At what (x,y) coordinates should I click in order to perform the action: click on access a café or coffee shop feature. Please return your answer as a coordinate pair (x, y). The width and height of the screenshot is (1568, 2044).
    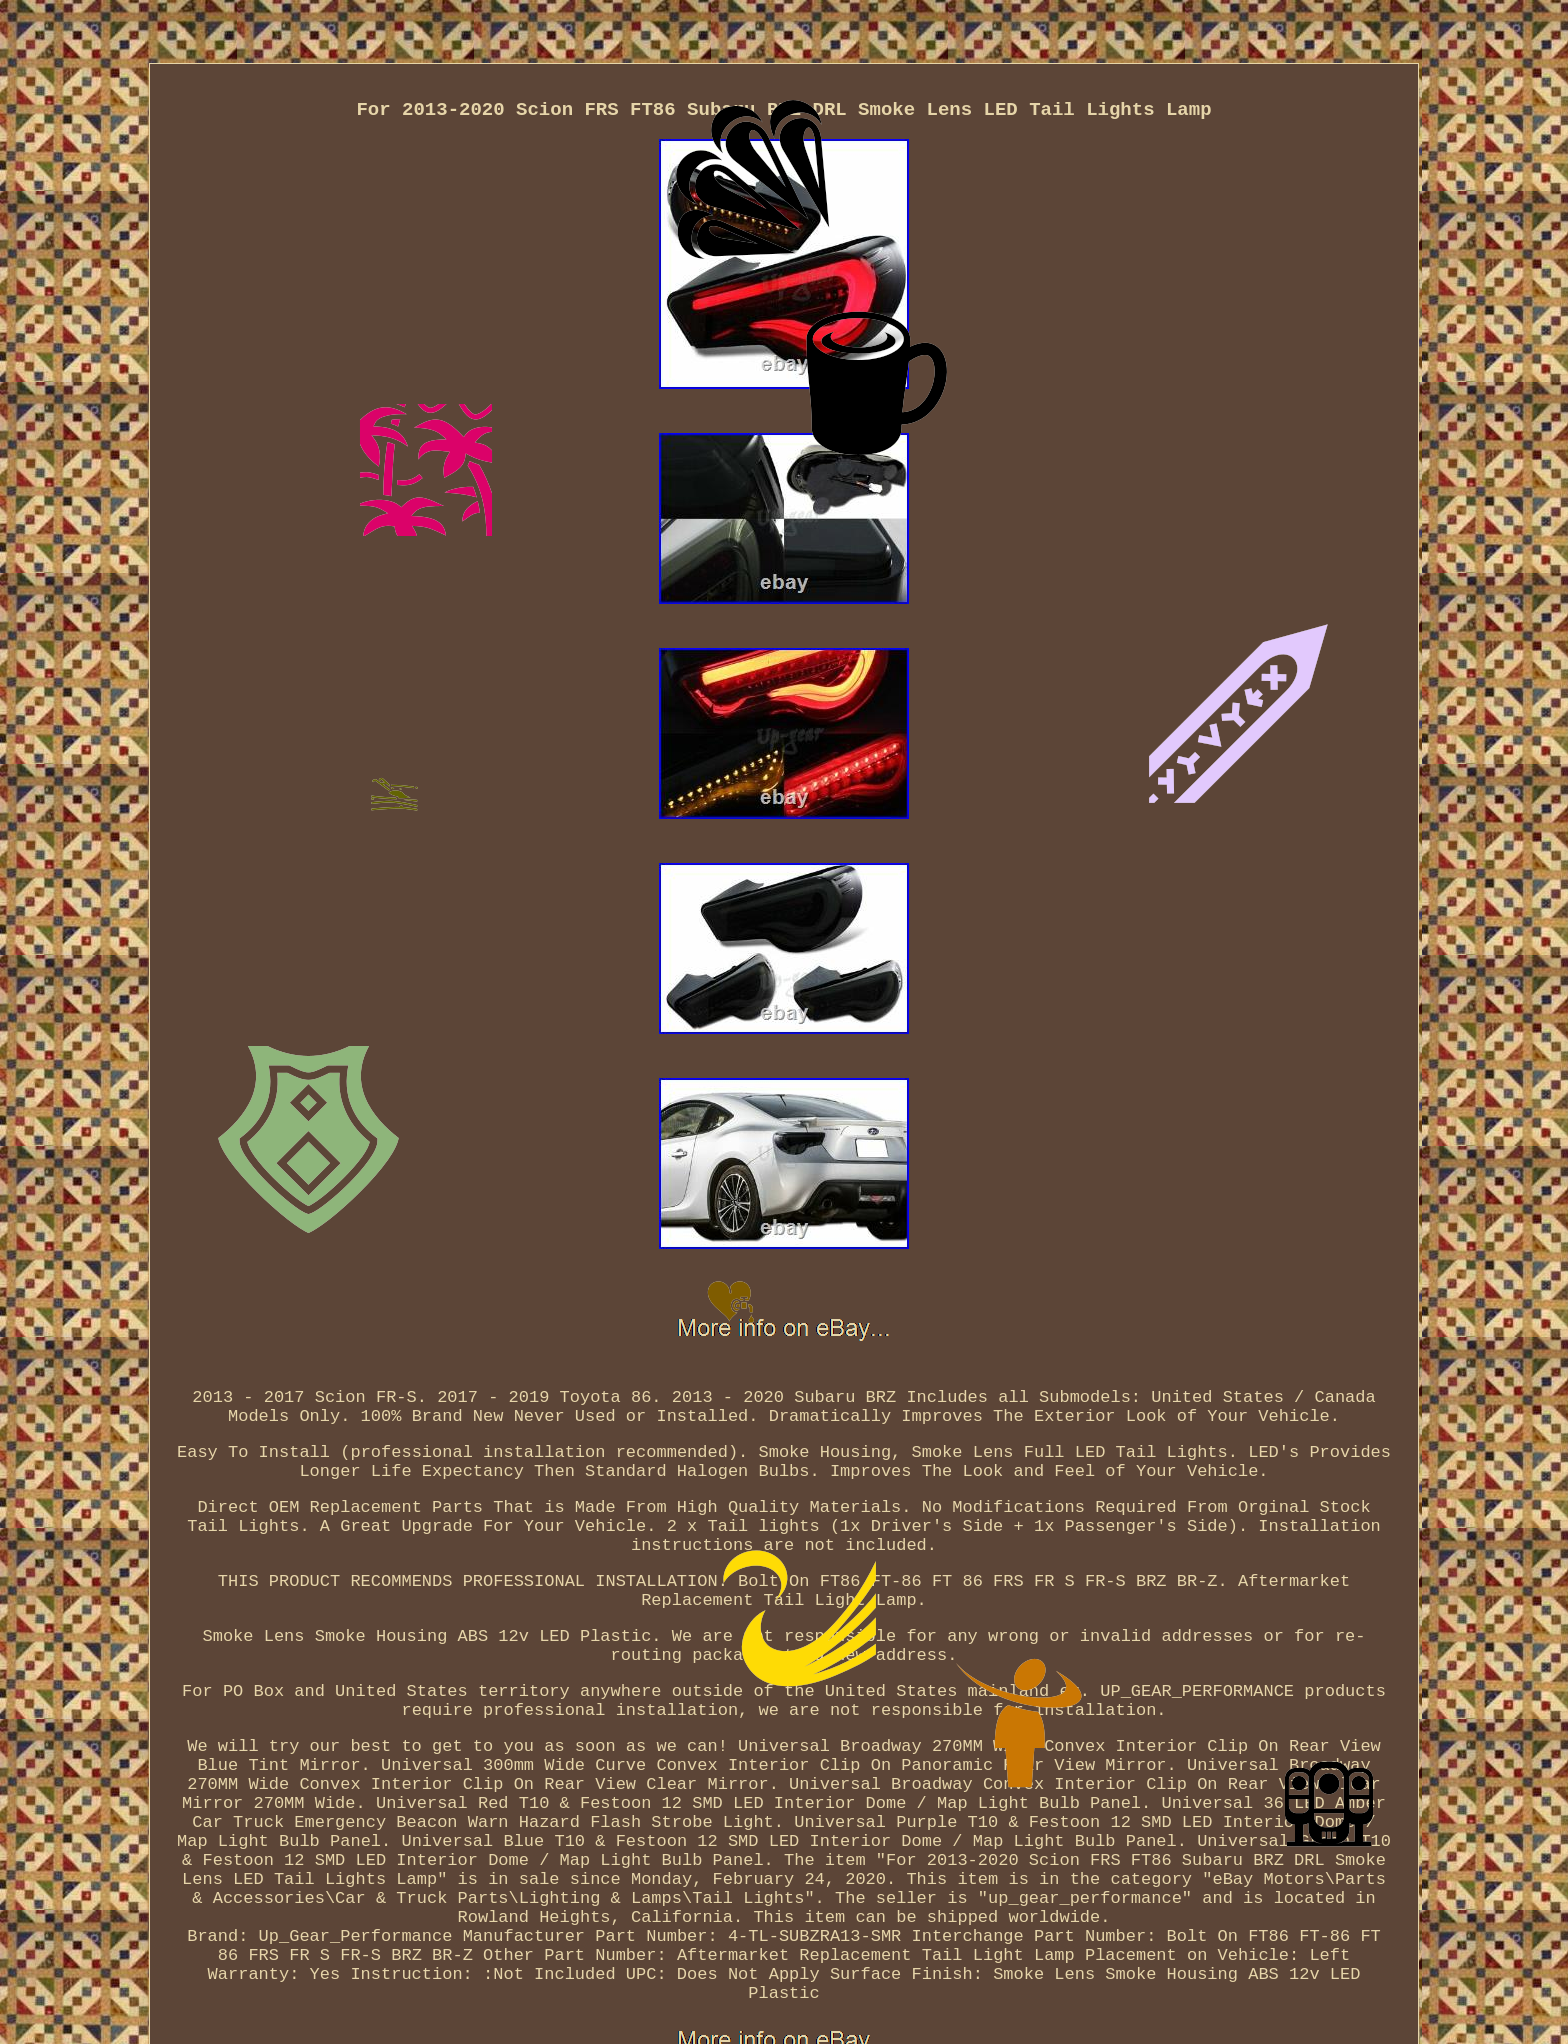
    Looking at the image, I should click on (870, 381).